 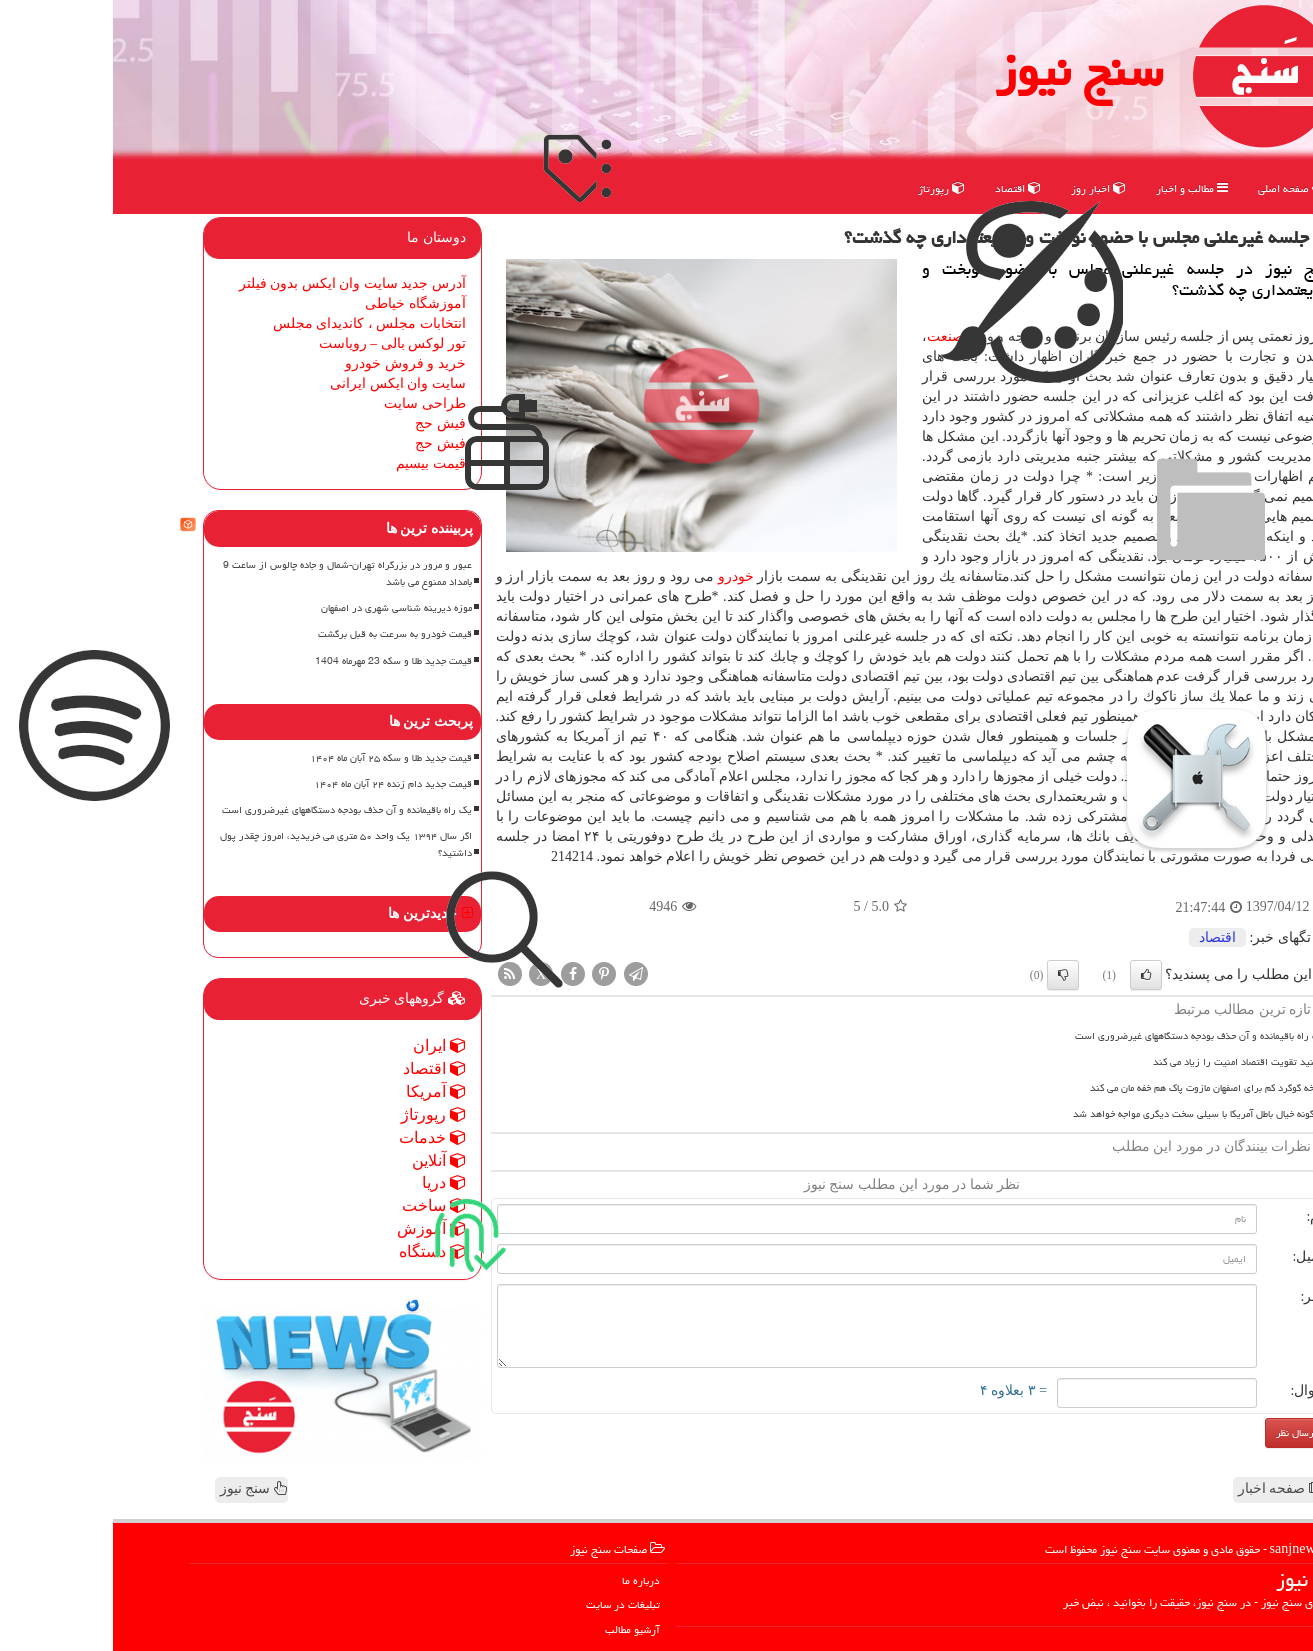 I want to click on open graphics or drawing applications, so click(x=1032, y=292).